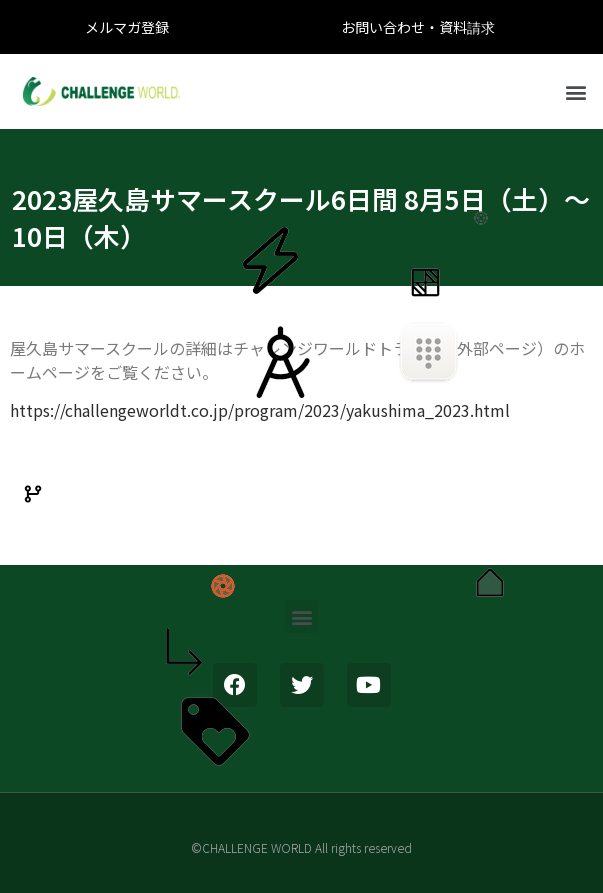 This screenshot has height=893, width=603. I want to click on indicates a quick action or shortcut, so click(270, 260).